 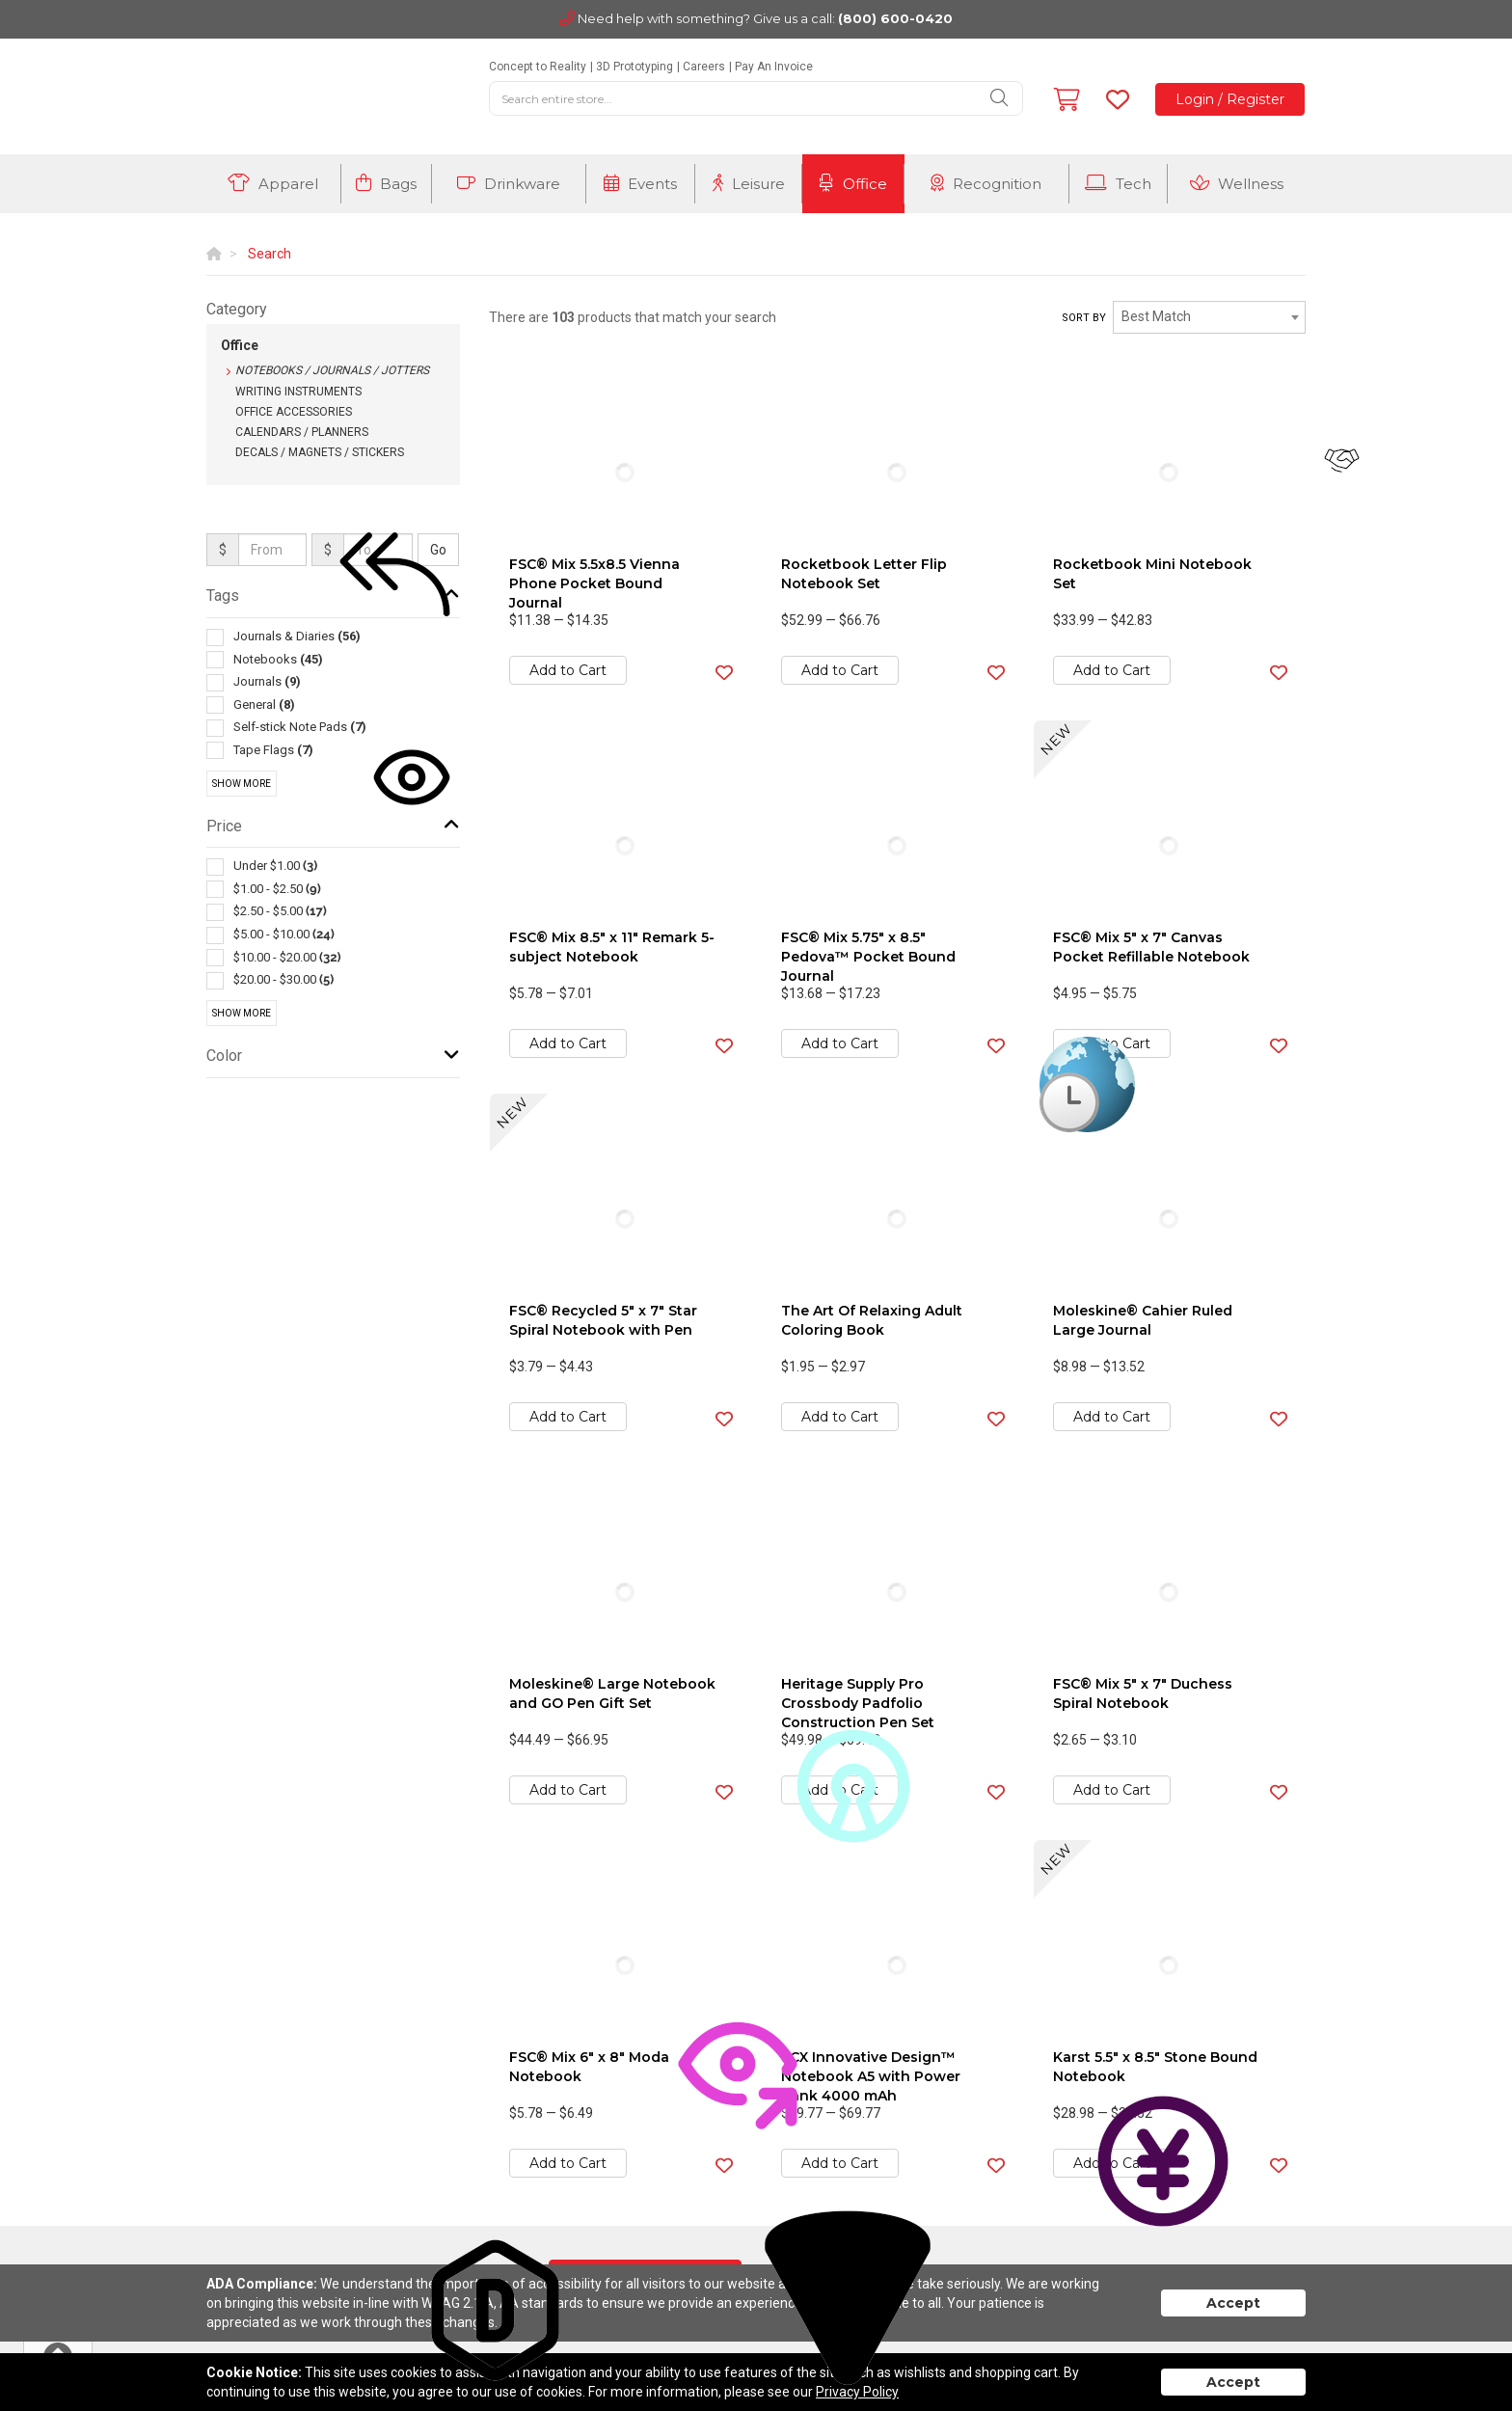 What do you see at coordinates (495, 2310) in the screenshot?
I see `app icon or logo featuring the letter D` at bounding box center [495, 2310].